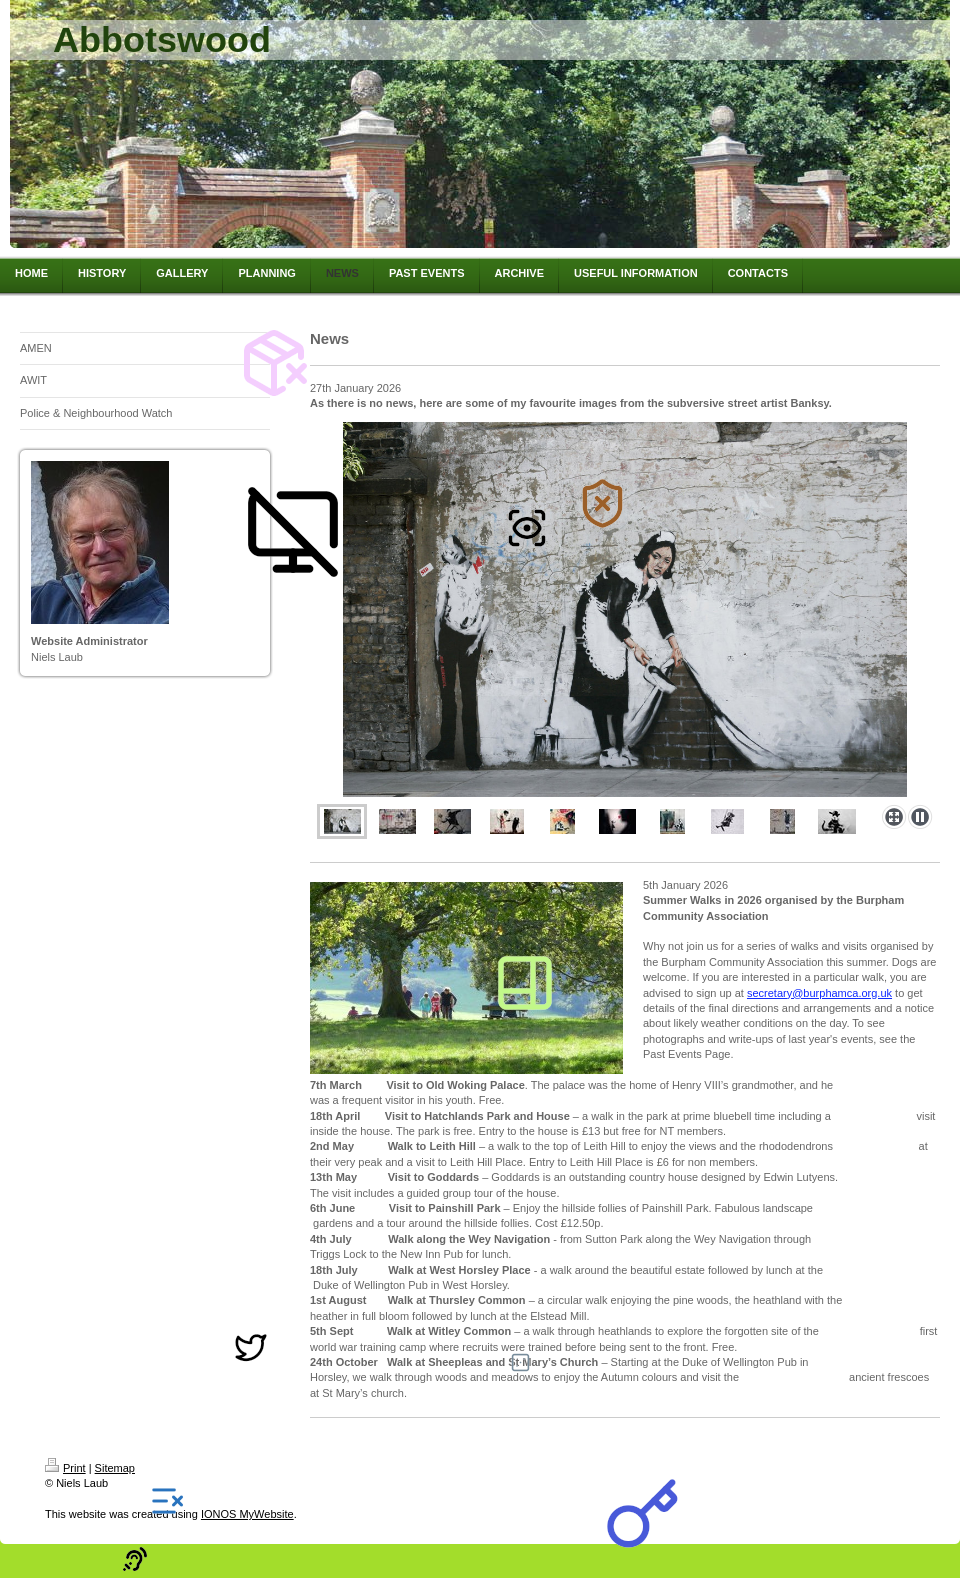 The image size is (960, 1578). I want to click on toggle right and bottom panel layout, so click(525, 983).